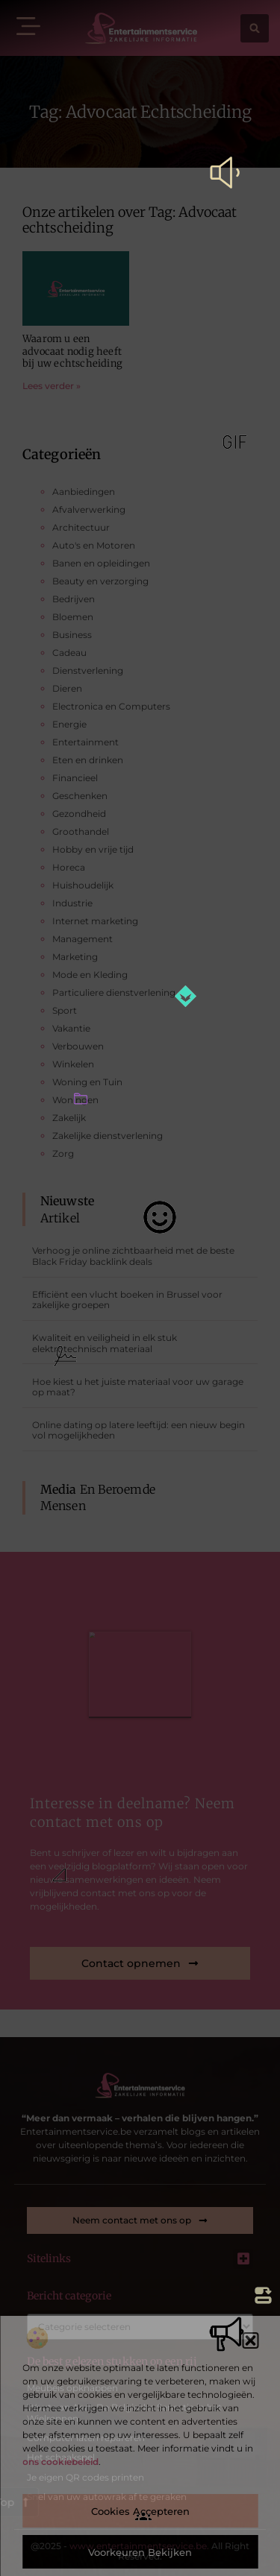 The width and height of the screenshot is (280, 2576). What do you see at coordinates (60, 1875) in the screenshot?
I see `indicates no cellular signal available` at bounding box center [60, 1875].